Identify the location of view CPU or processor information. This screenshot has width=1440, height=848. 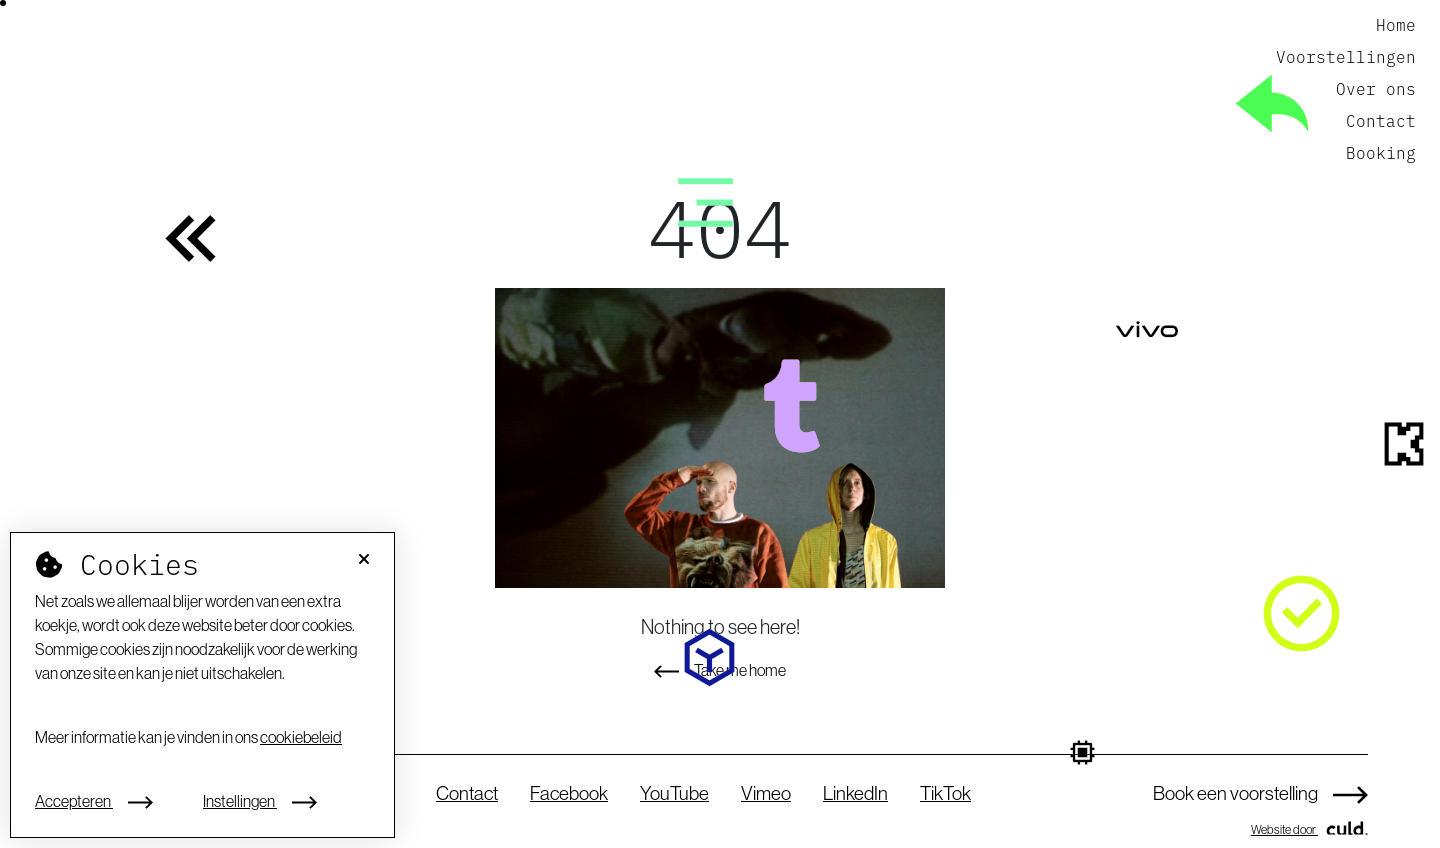
(1082, 752).